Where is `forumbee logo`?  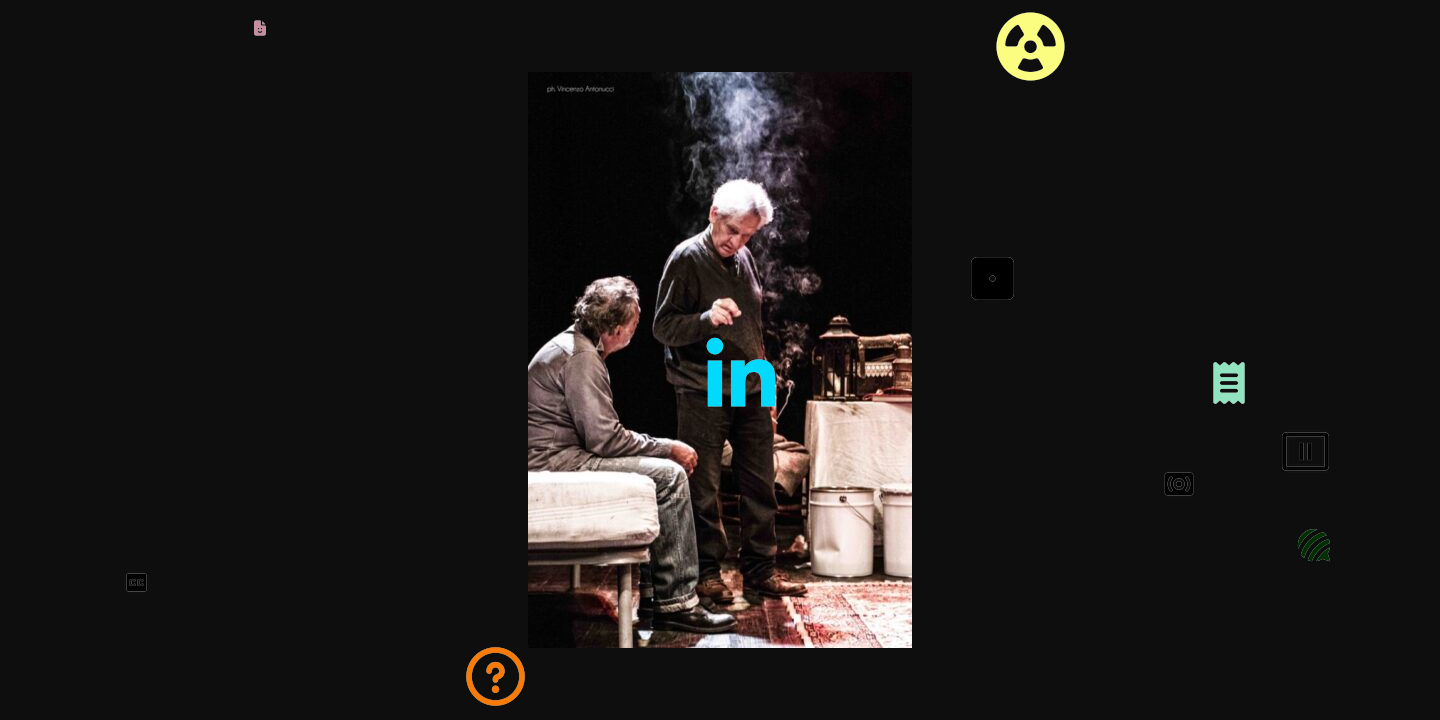
forumbee logo is located at coordinates (1314, 545).